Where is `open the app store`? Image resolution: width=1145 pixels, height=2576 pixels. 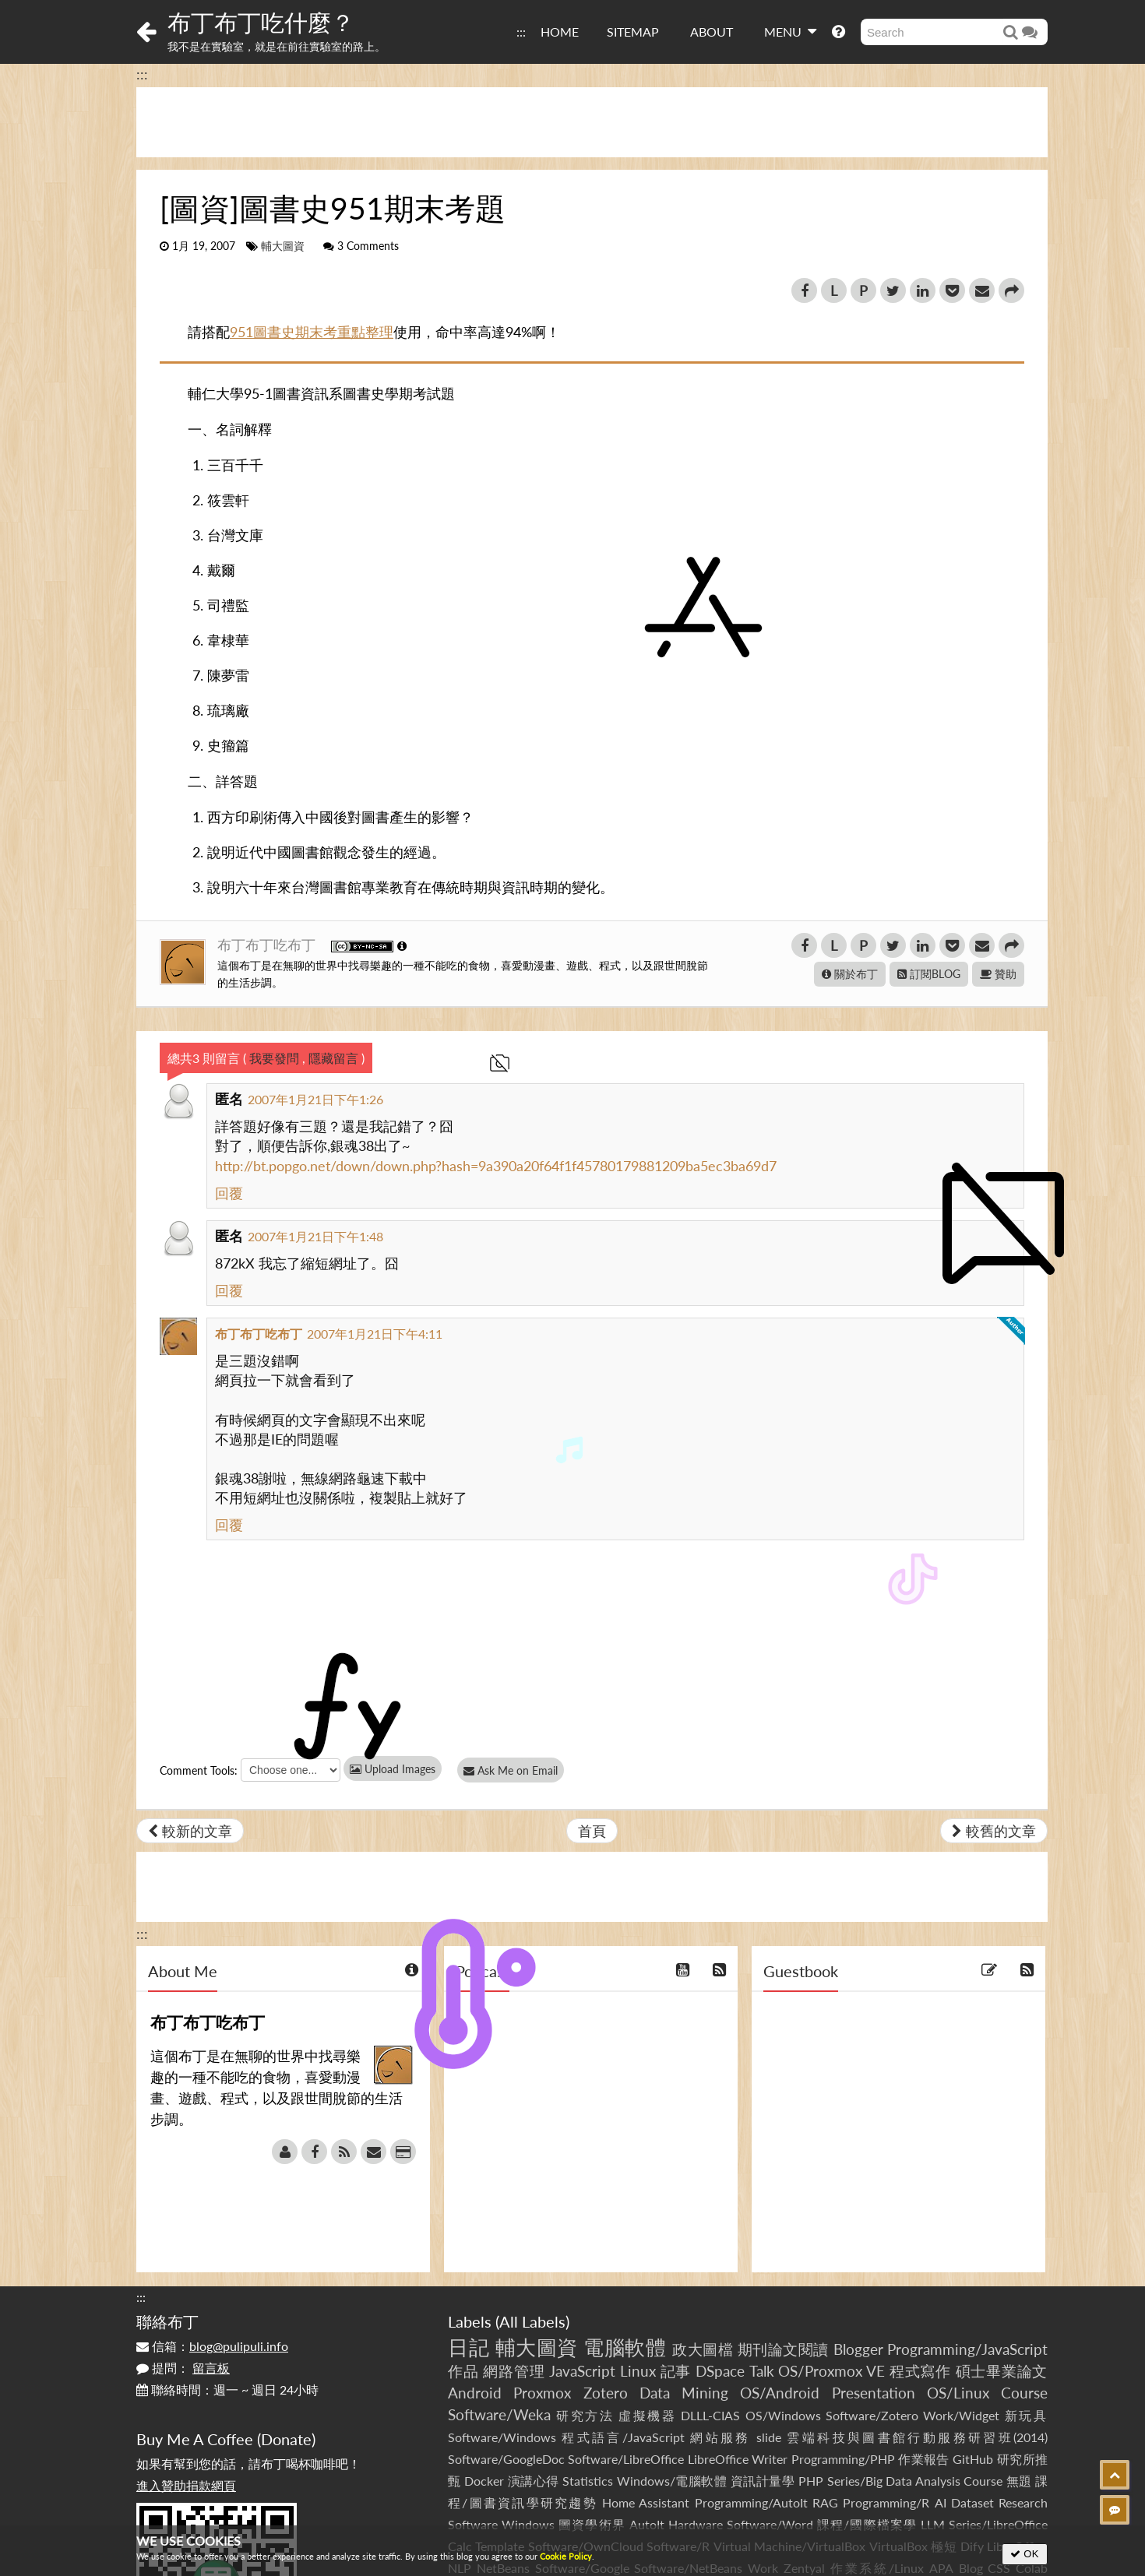 open the app store is located at coordinates (703, 611).